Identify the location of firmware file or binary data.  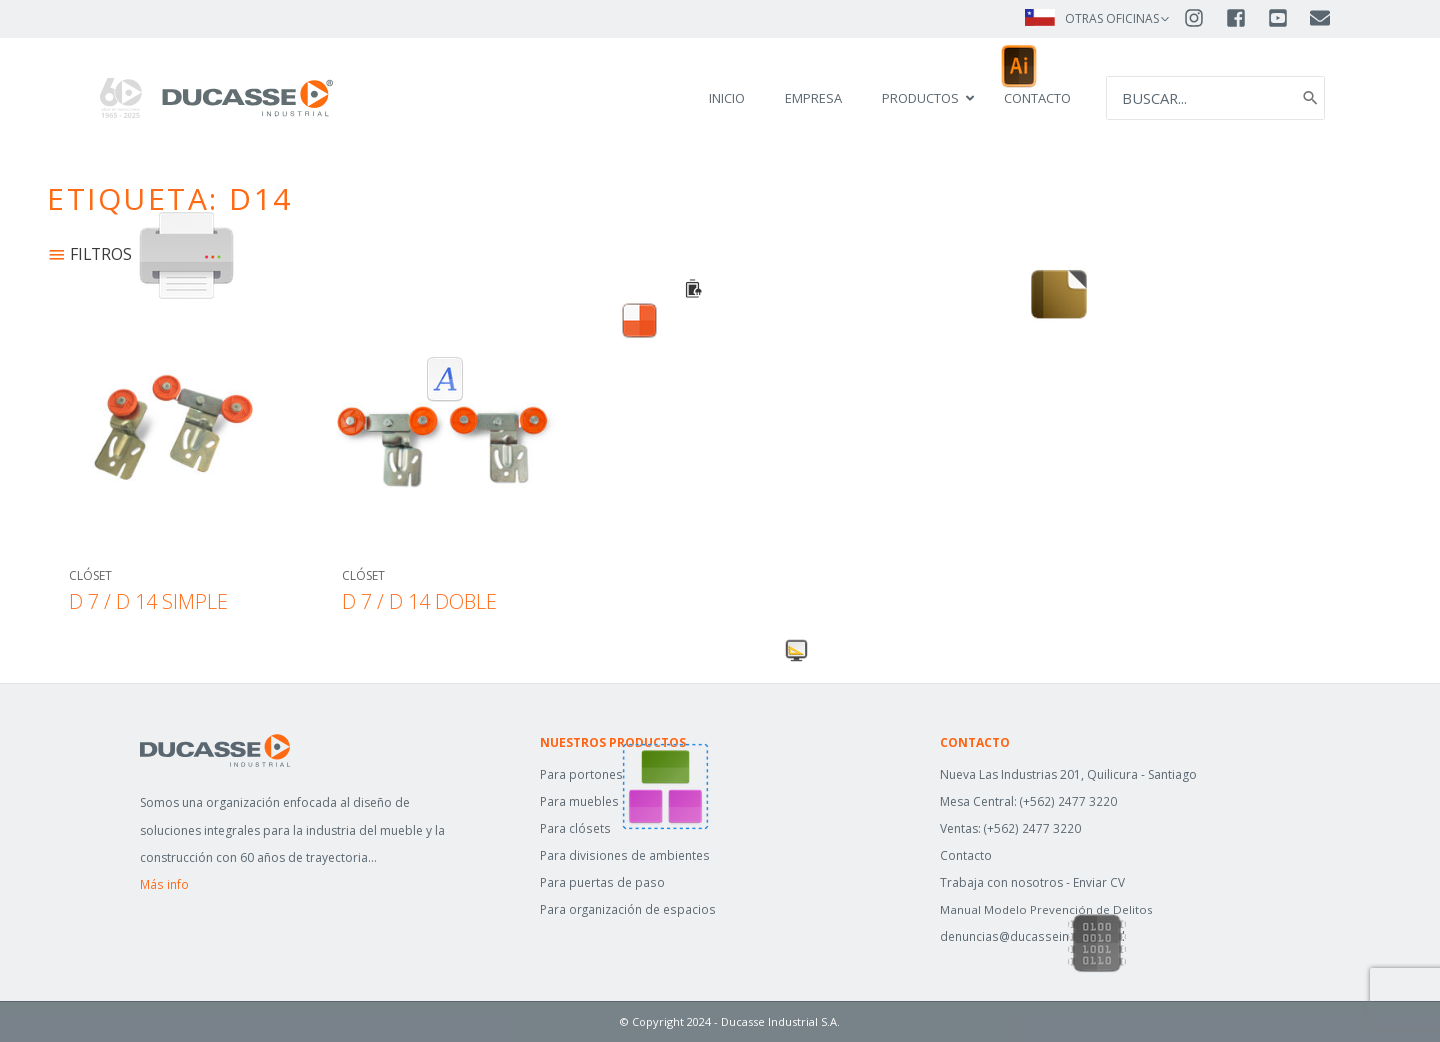
(1097, 943).